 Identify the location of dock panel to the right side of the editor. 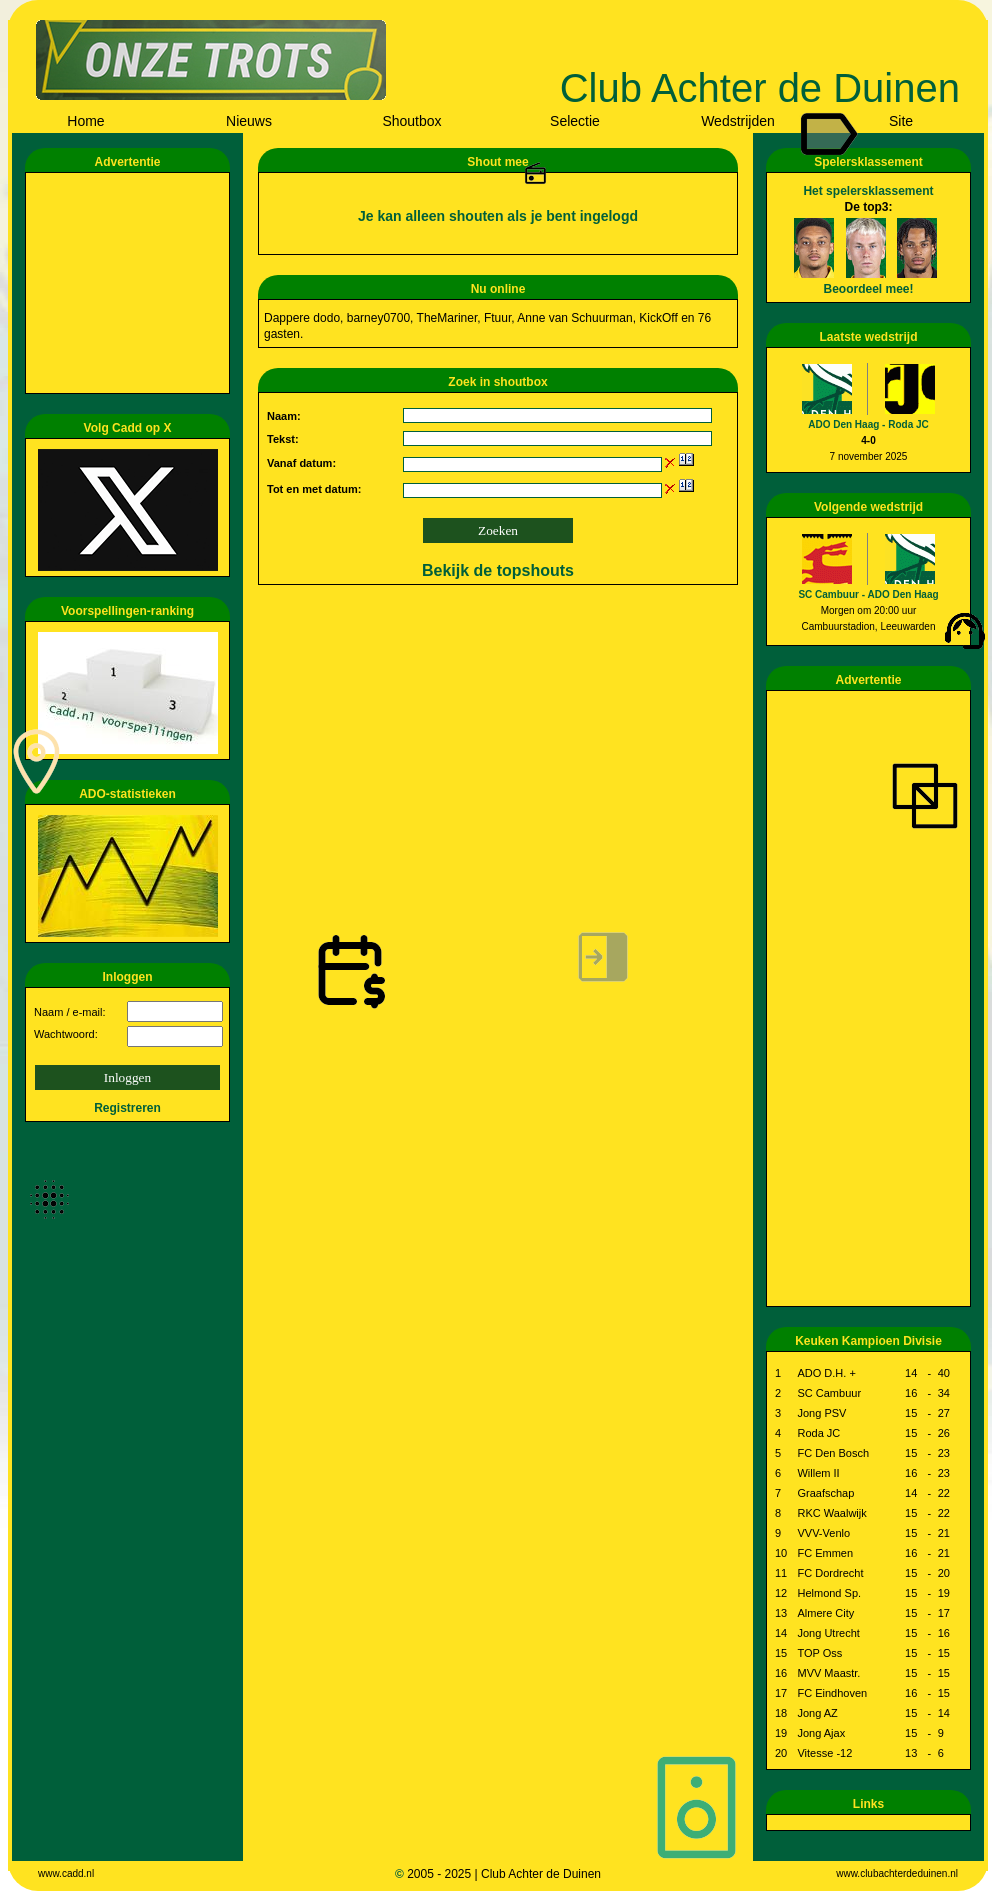
(603, 957).